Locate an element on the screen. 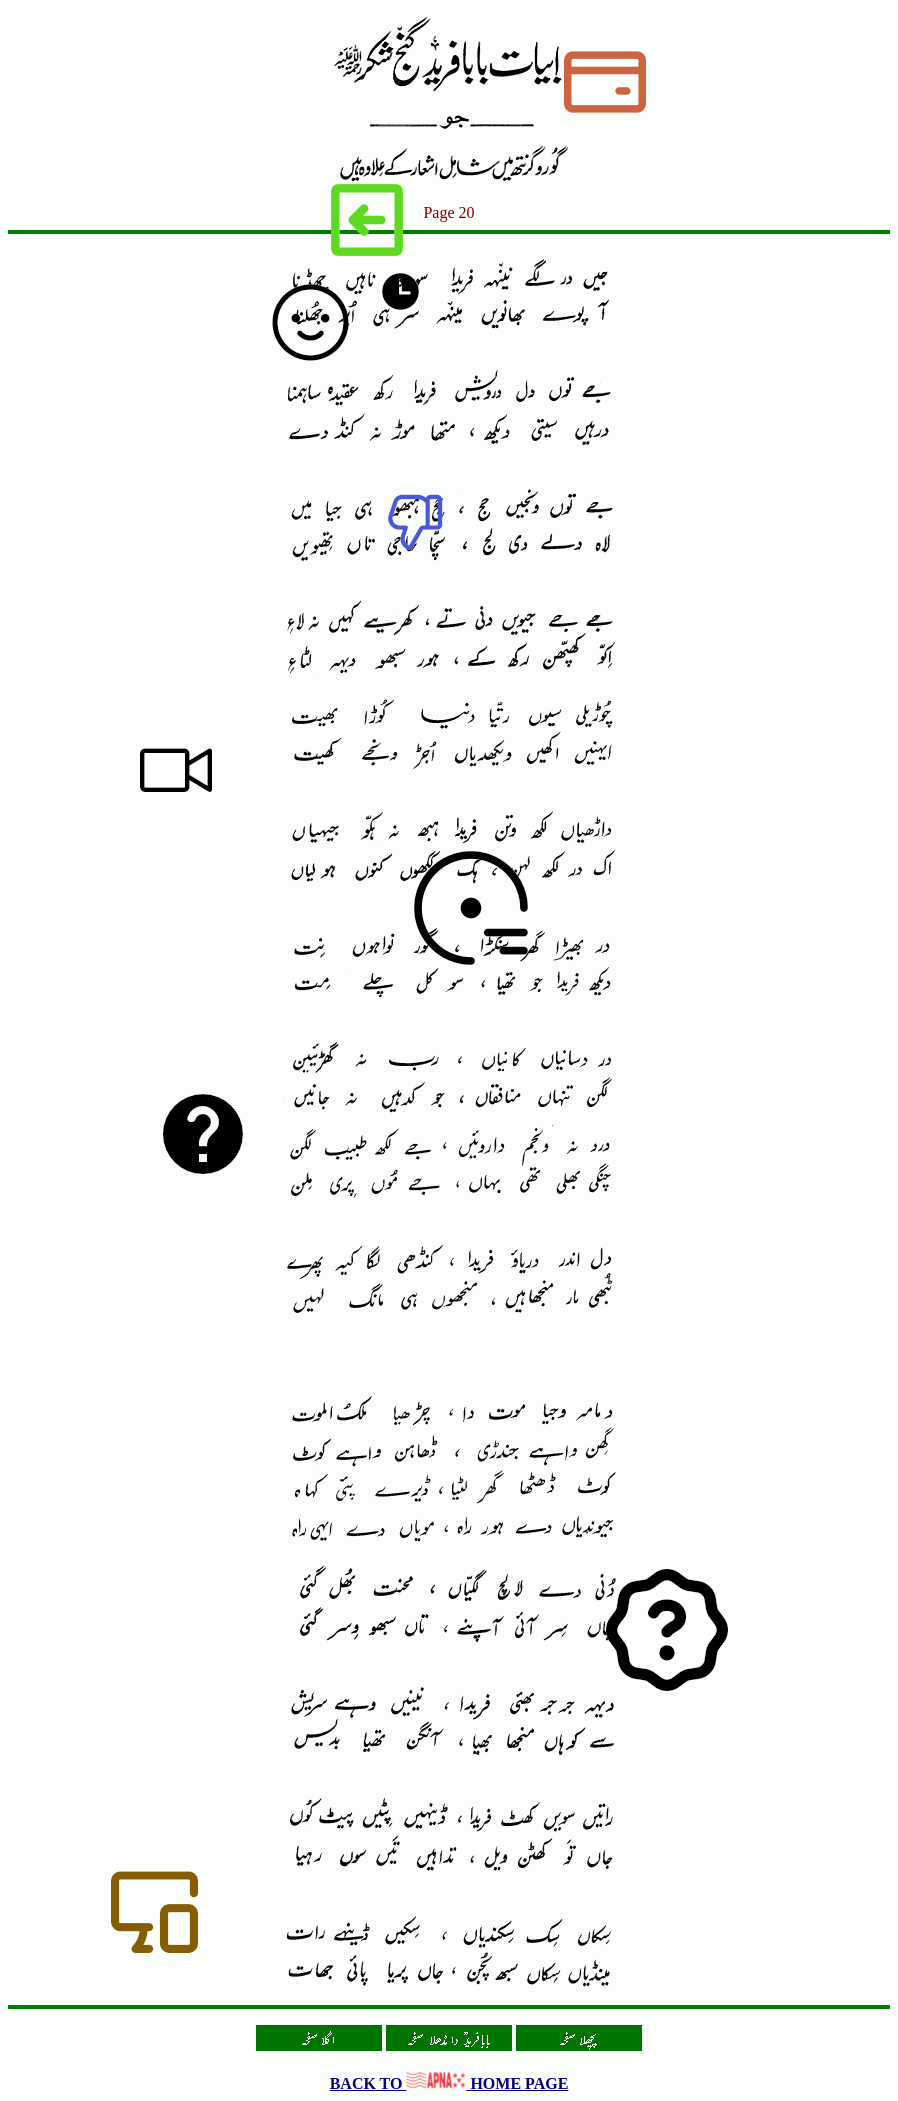 Image resolution: width=898 pixels, height=2101 pixels. view issue tracking history is located at coordinates (471, 908).